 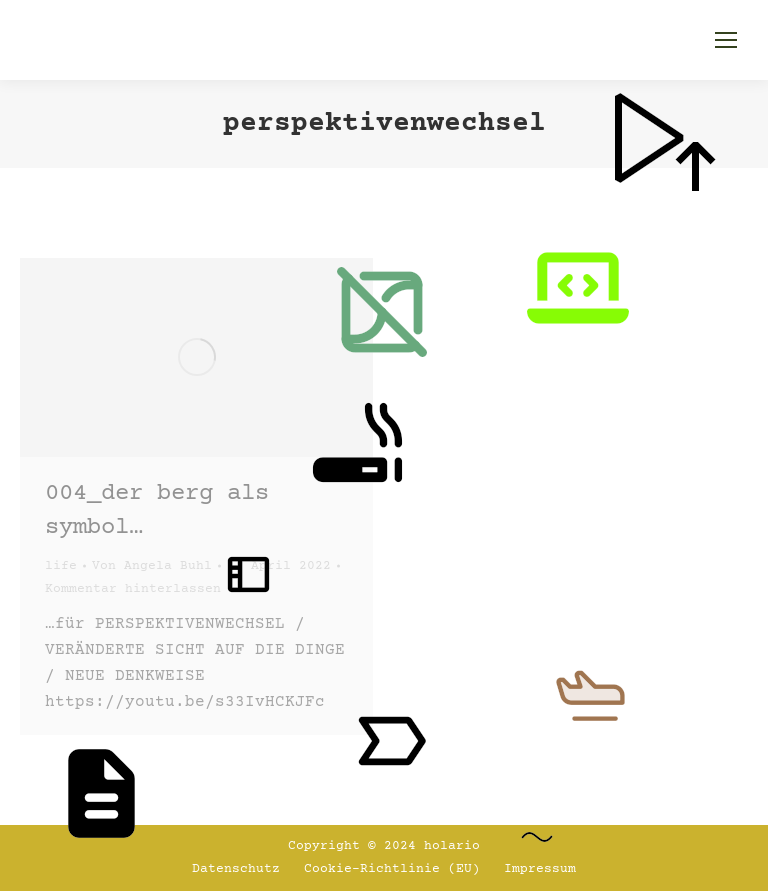 I want to click on indicates a designated smoking area, so click(x=357, y=442).